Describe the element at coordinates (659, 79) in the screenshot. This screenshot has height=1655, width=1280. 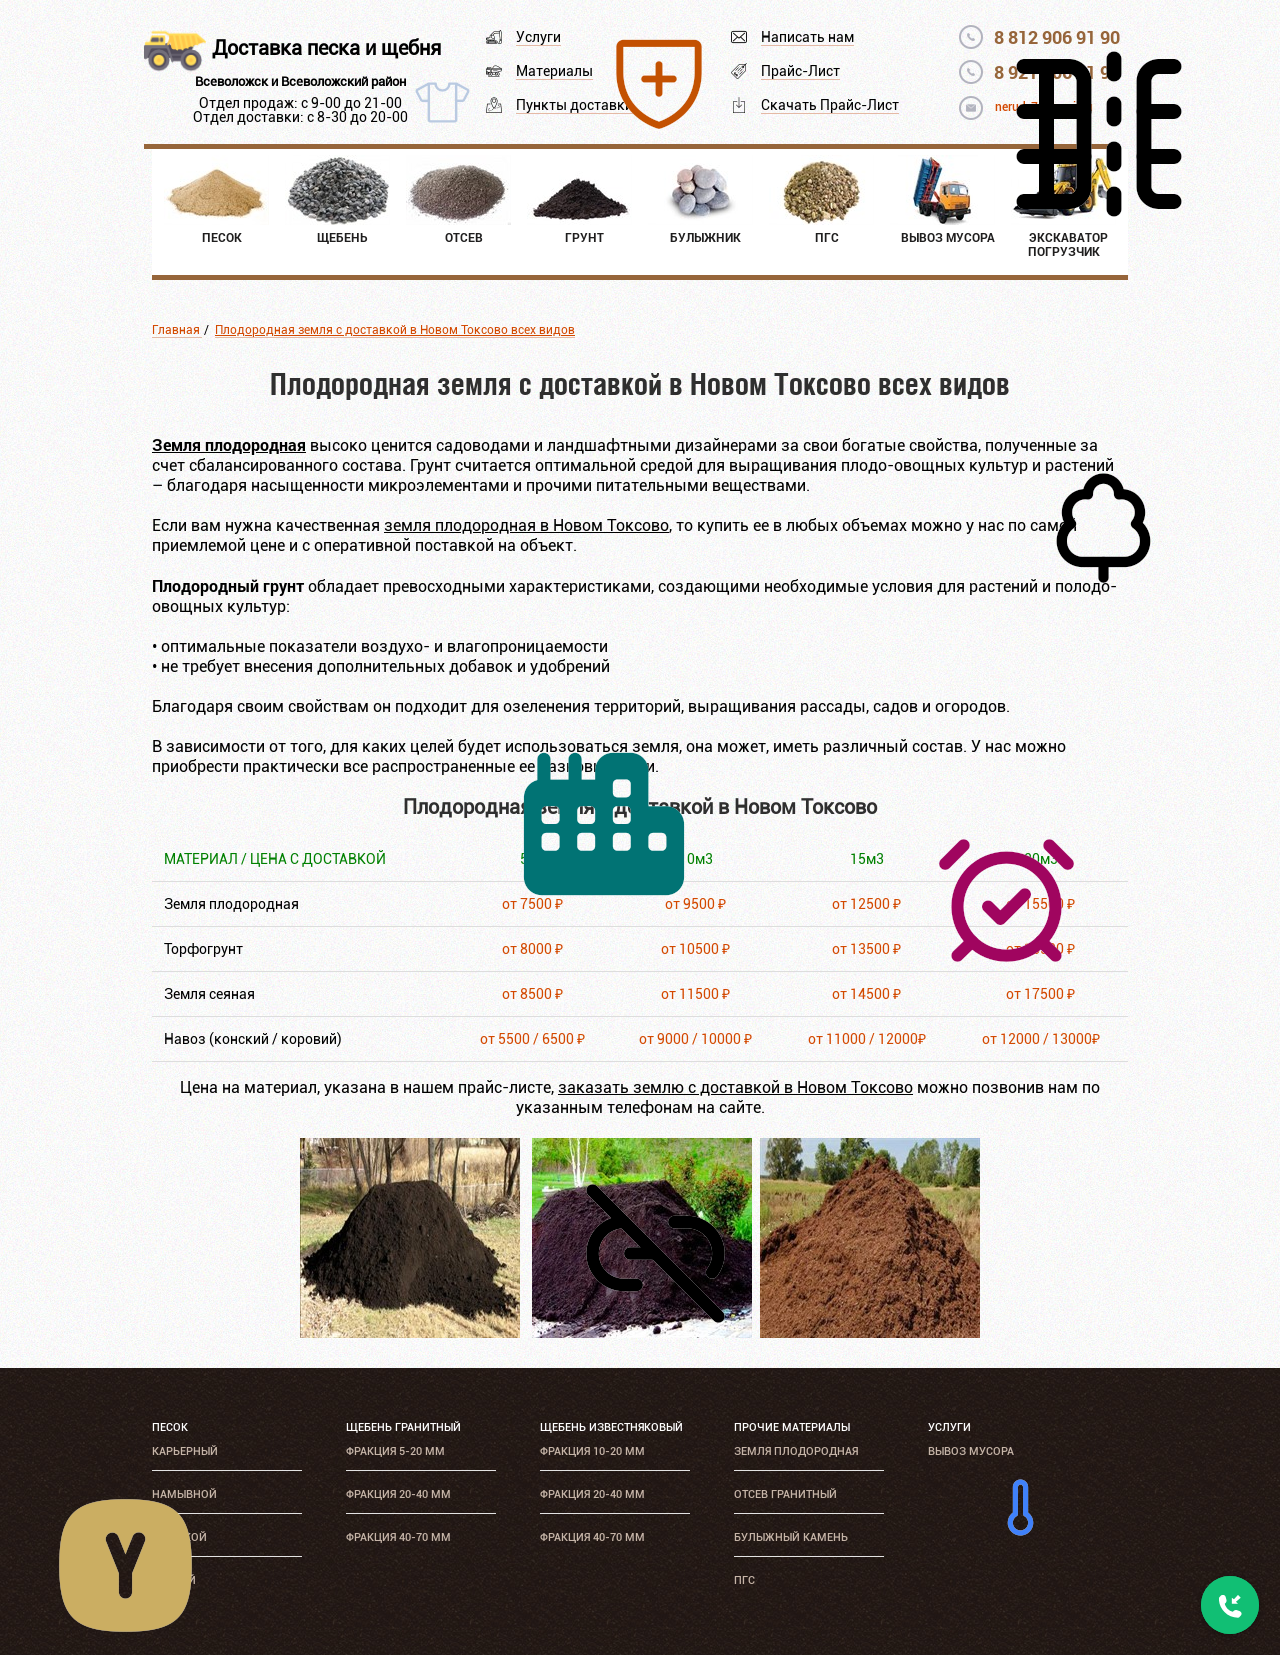
I see `add new security protection` at that location.